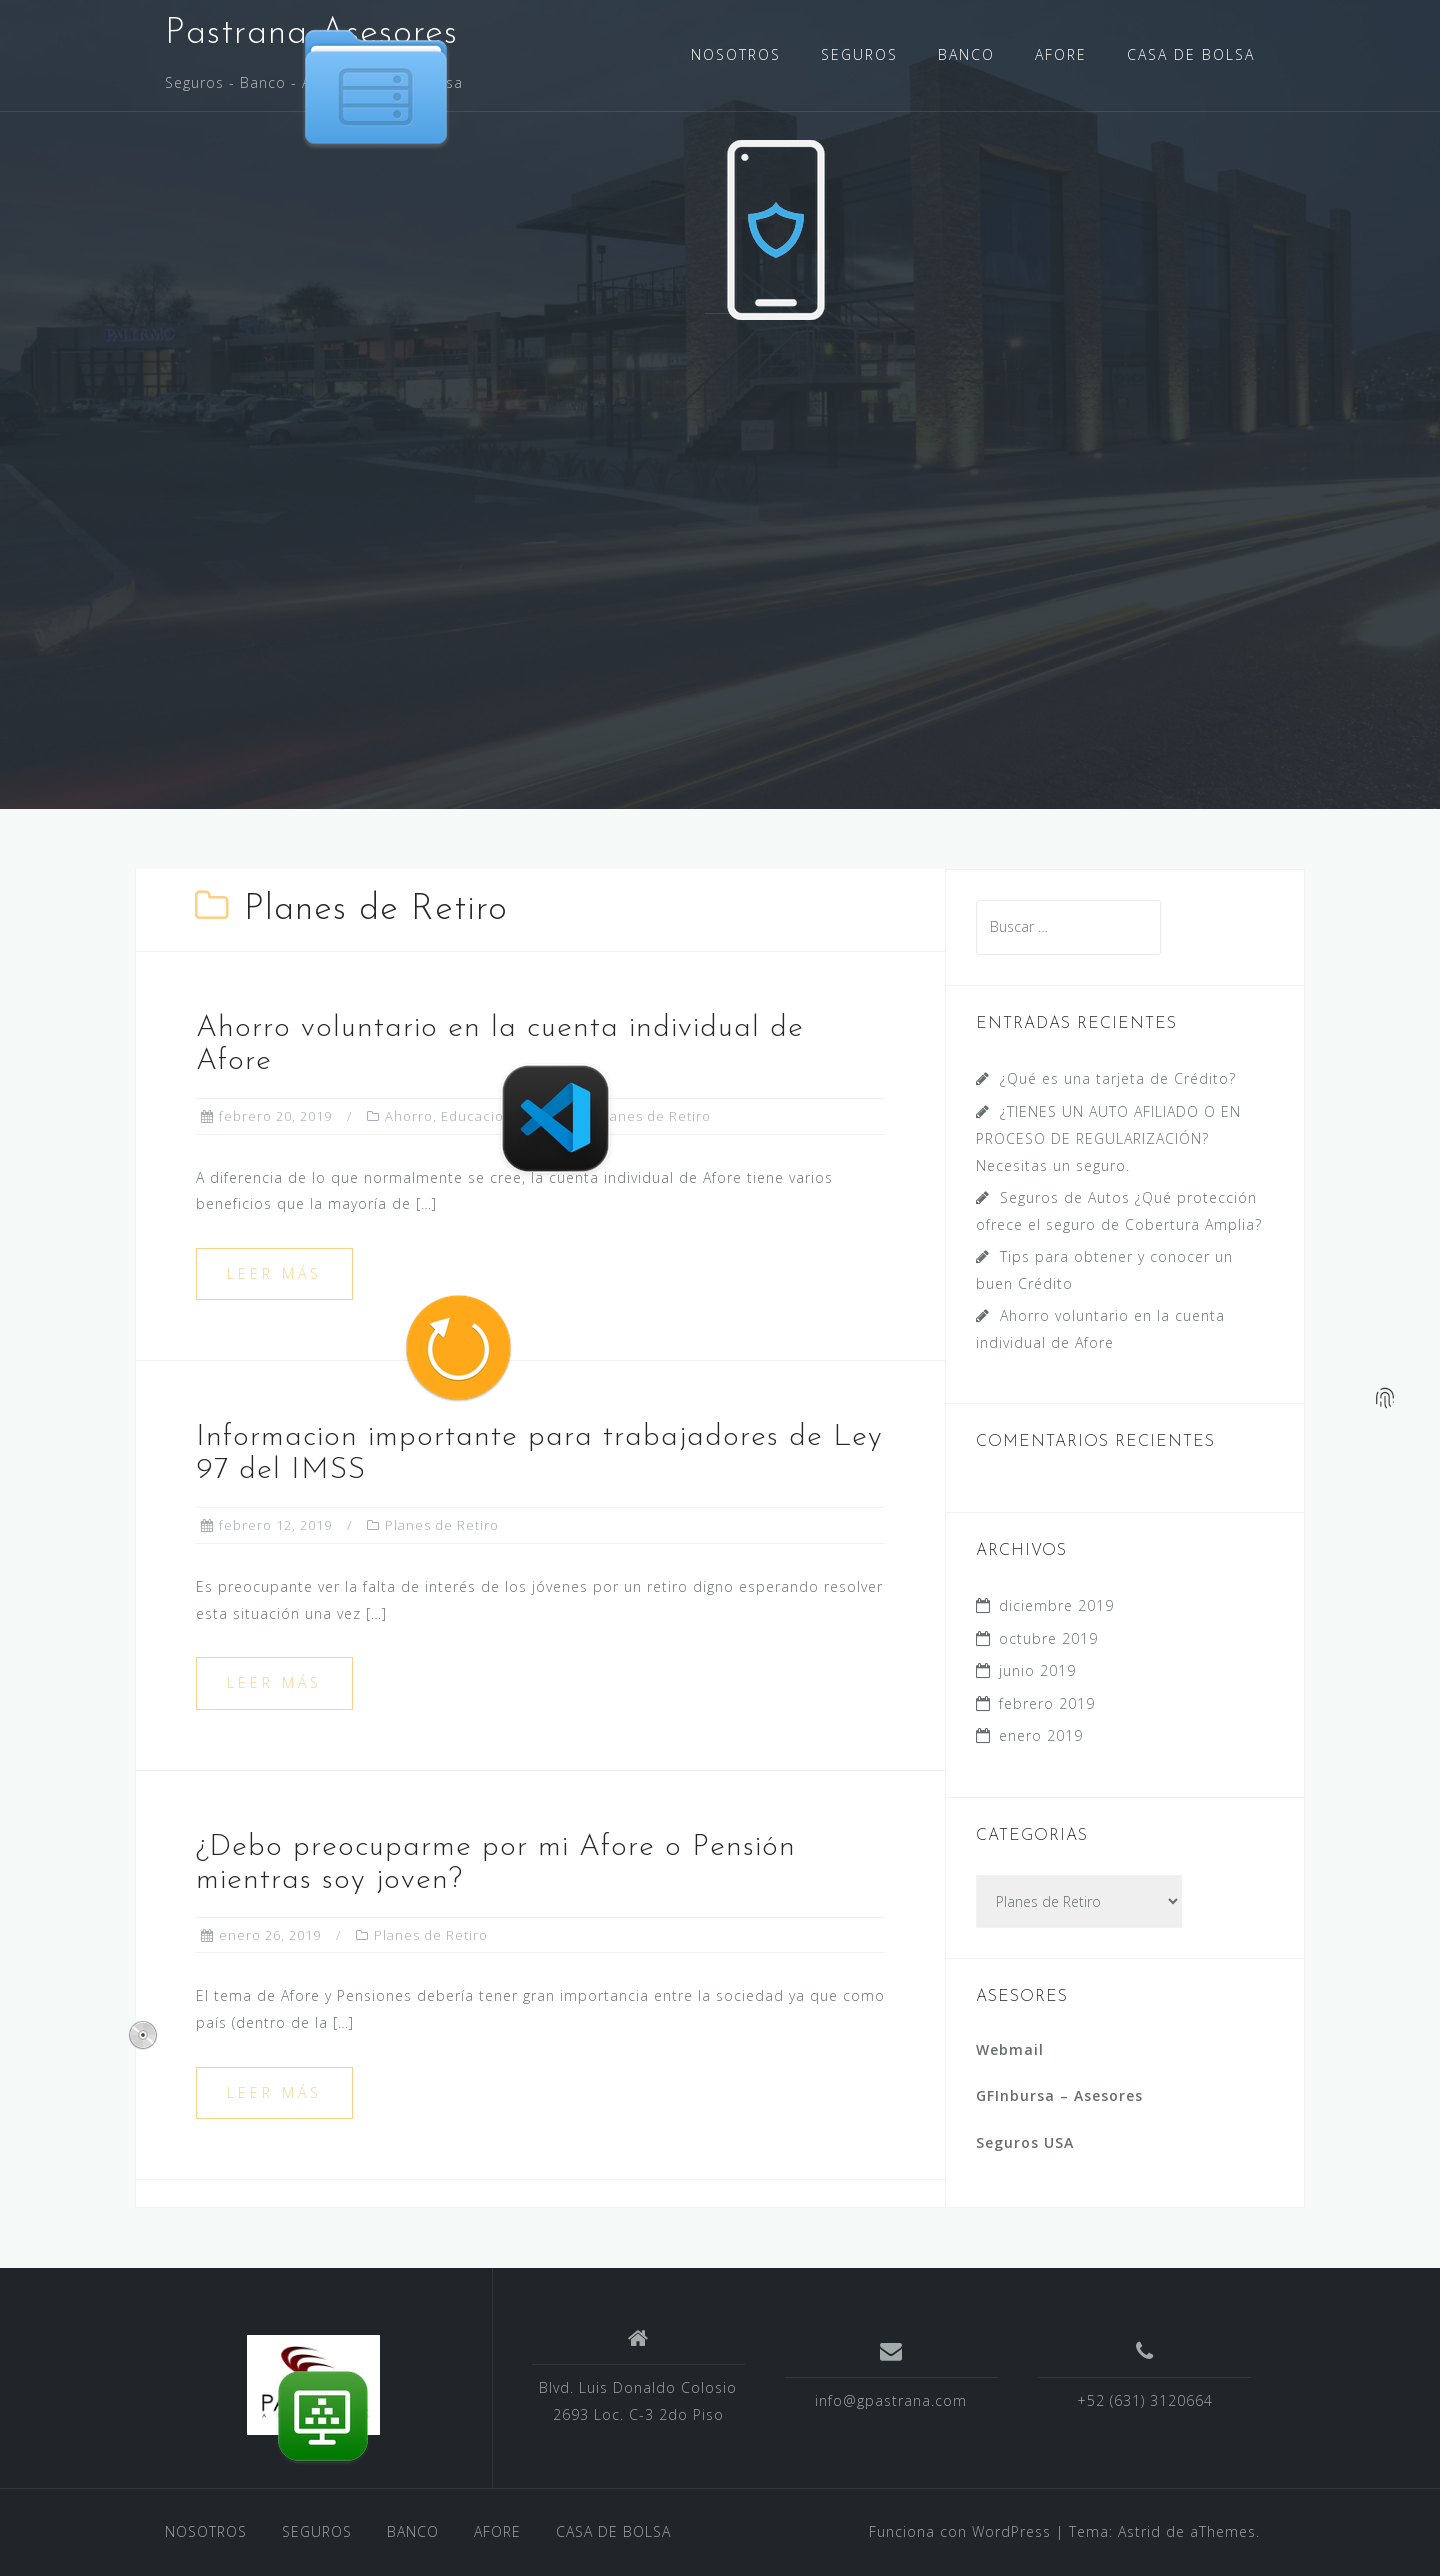 Image resolution: width=1440 pixels, height=2576 pixels. I want to click on access CD/DVD drive contents, so click(143, 2035).